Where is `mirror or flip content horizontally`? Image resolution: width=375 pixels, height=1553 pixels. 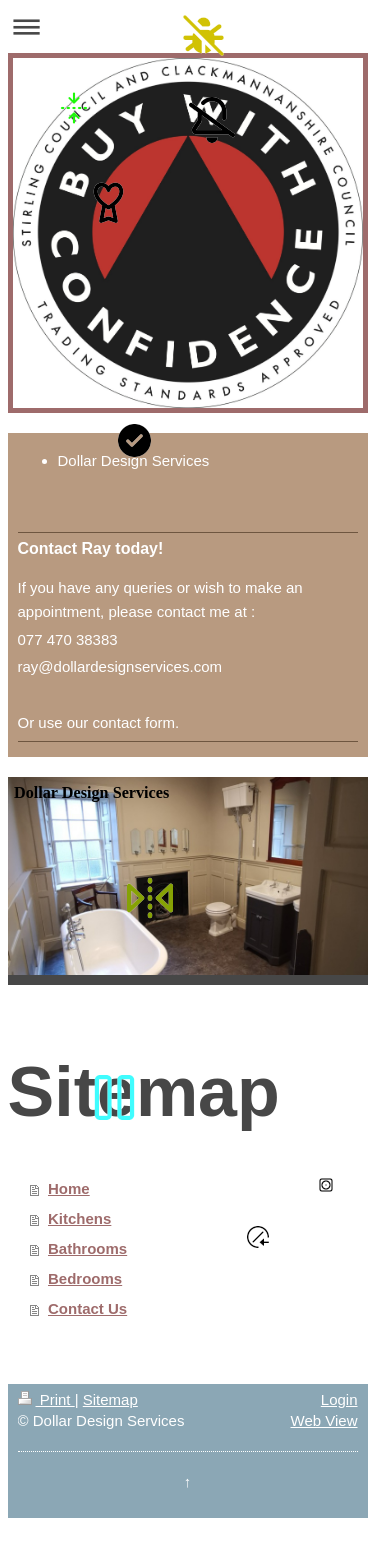 mirror or flip content horizontally is located at coordinates (150, 898).